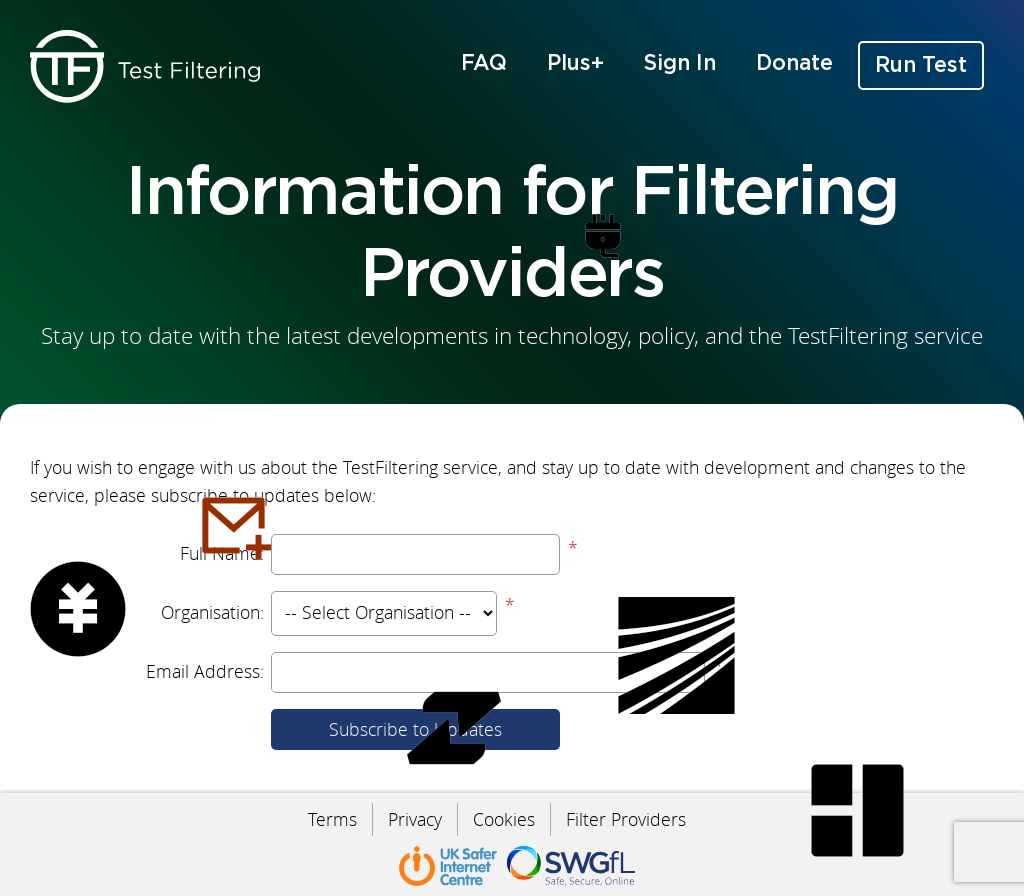  What do you see at coordinates (857, 810) in the screenshot?
I see `switch to grid layout view` at bounding box center [857, 810].